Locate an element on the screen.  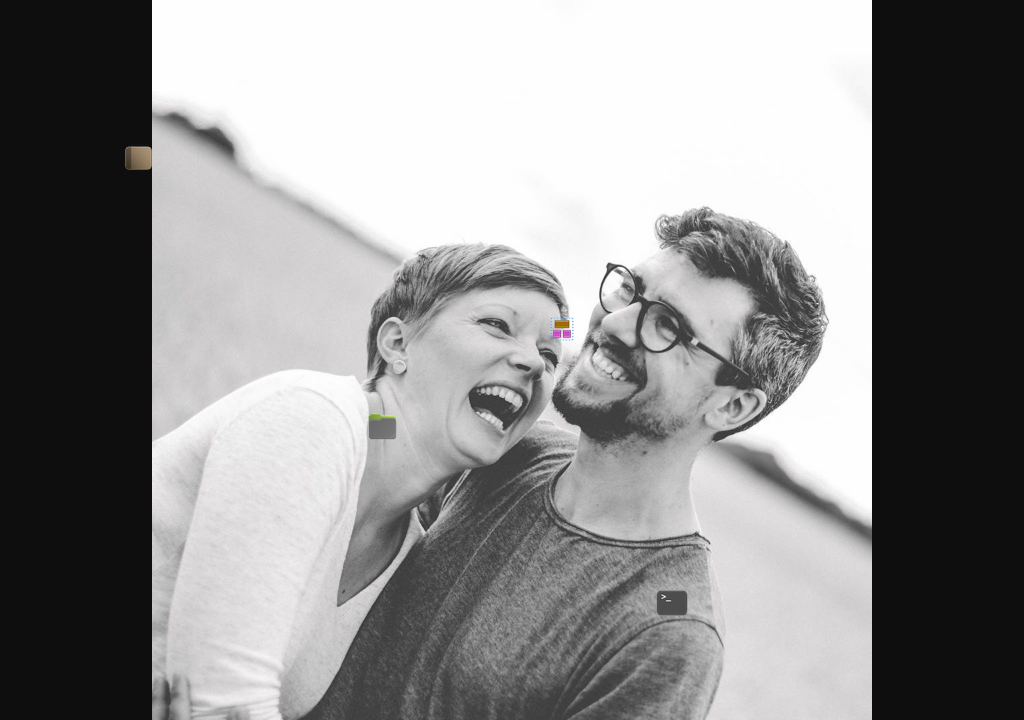
access desktop folder is located at coordinates (138, 157).